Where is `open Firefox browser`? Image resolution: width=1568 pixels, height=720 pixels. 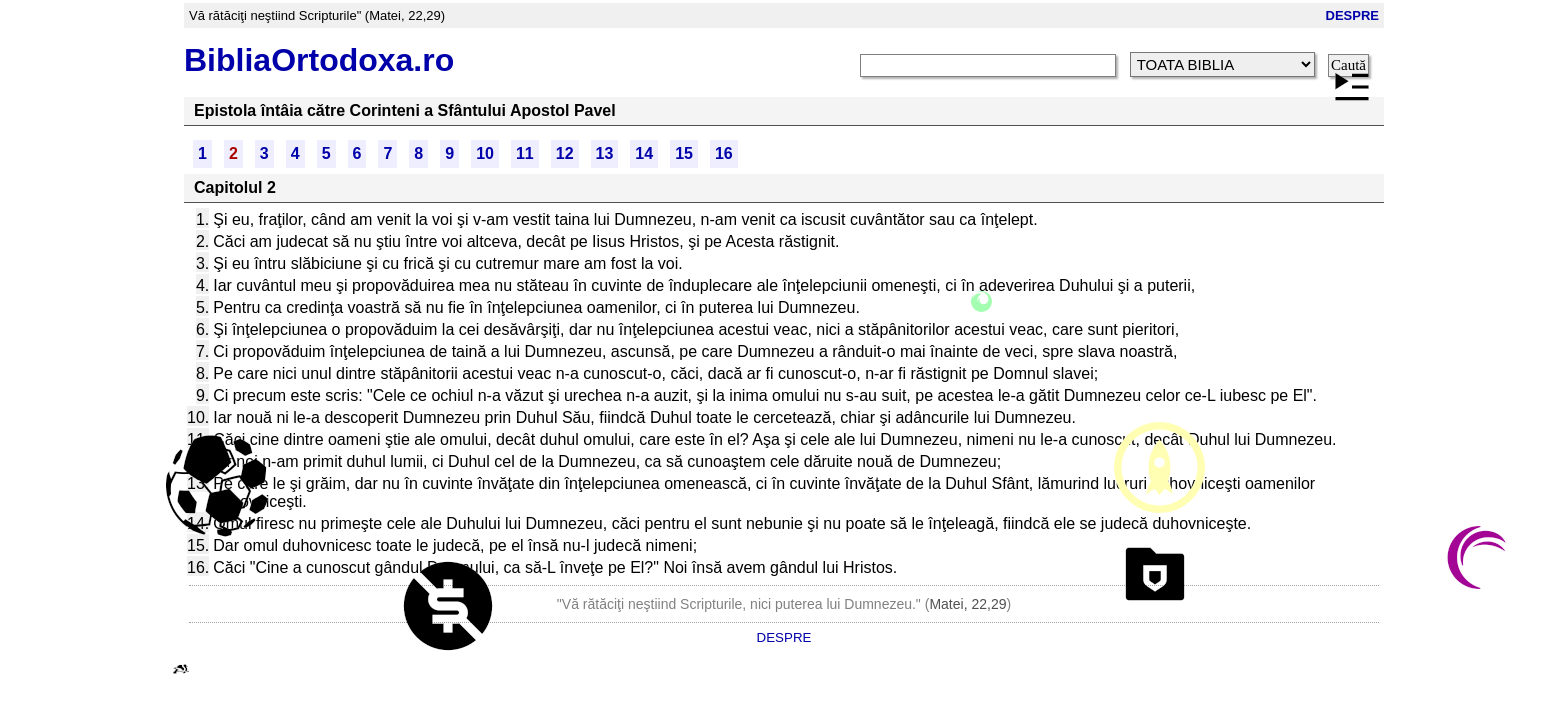 open Firefox browser is located at coordinates (981, 301).